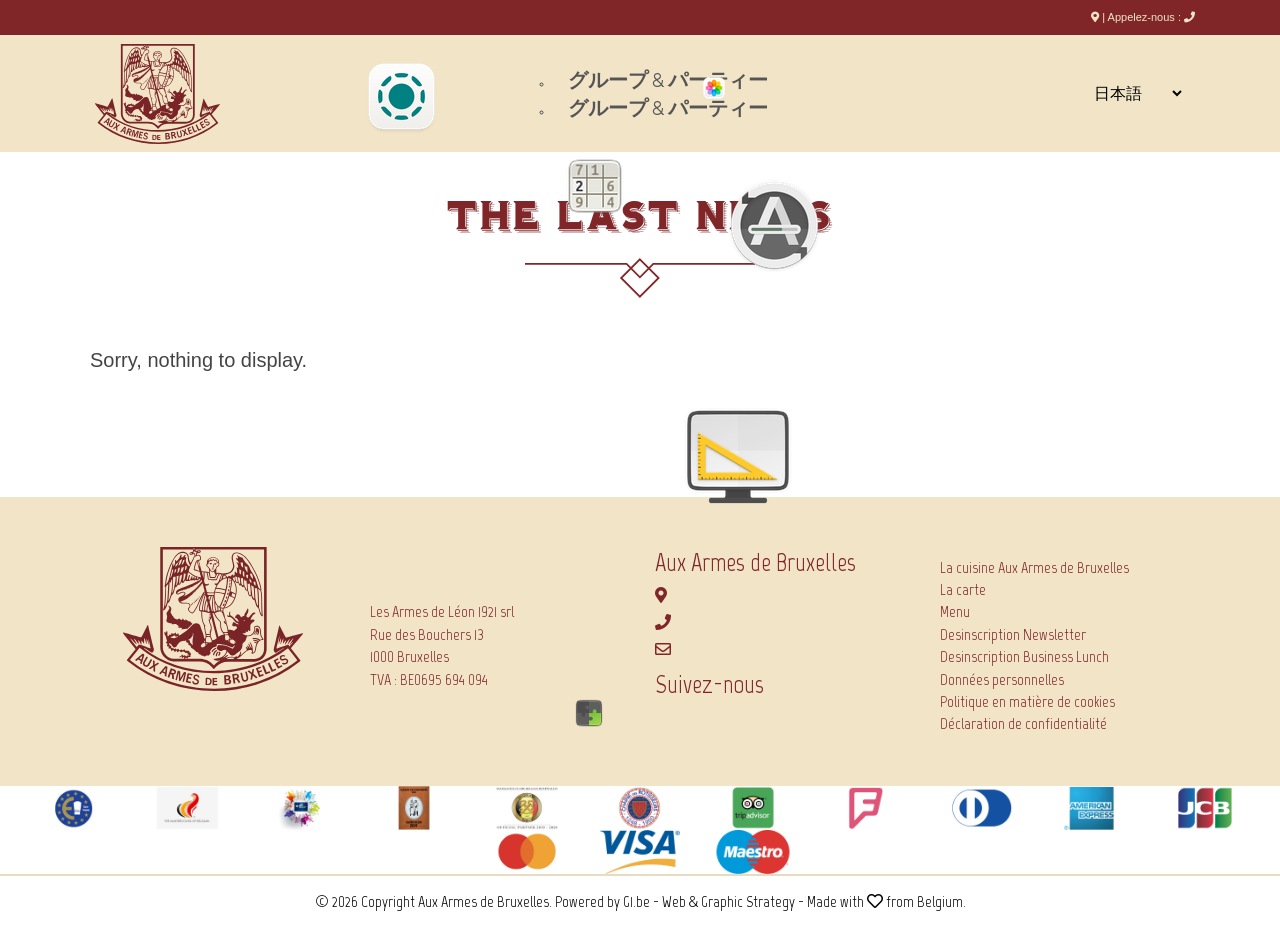  What do you see at coordinates (401, 96) in the screenshot?
I see `open LocalSend app for local file sharing` at bounding box center [401, 96].